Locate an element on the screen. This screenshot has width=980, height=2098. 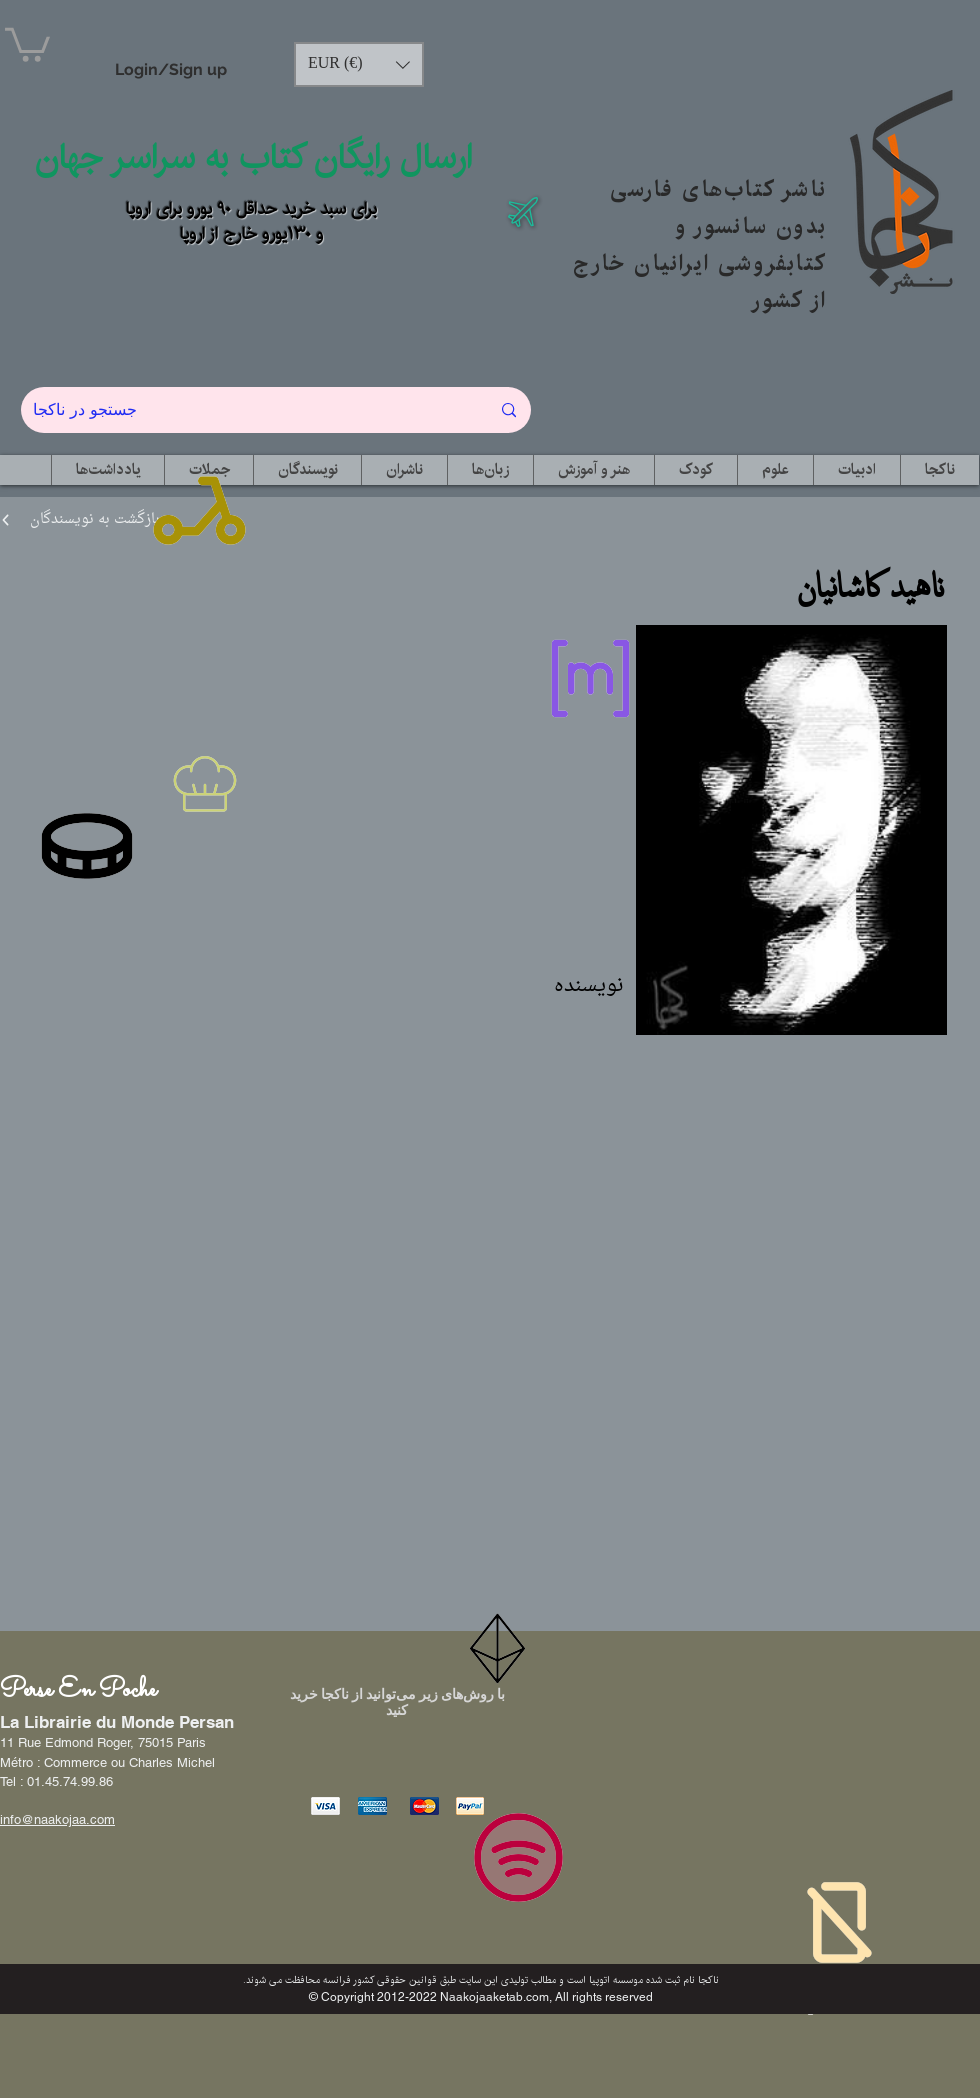
select scooter as transportation mode is located at coordinates (199, 513).